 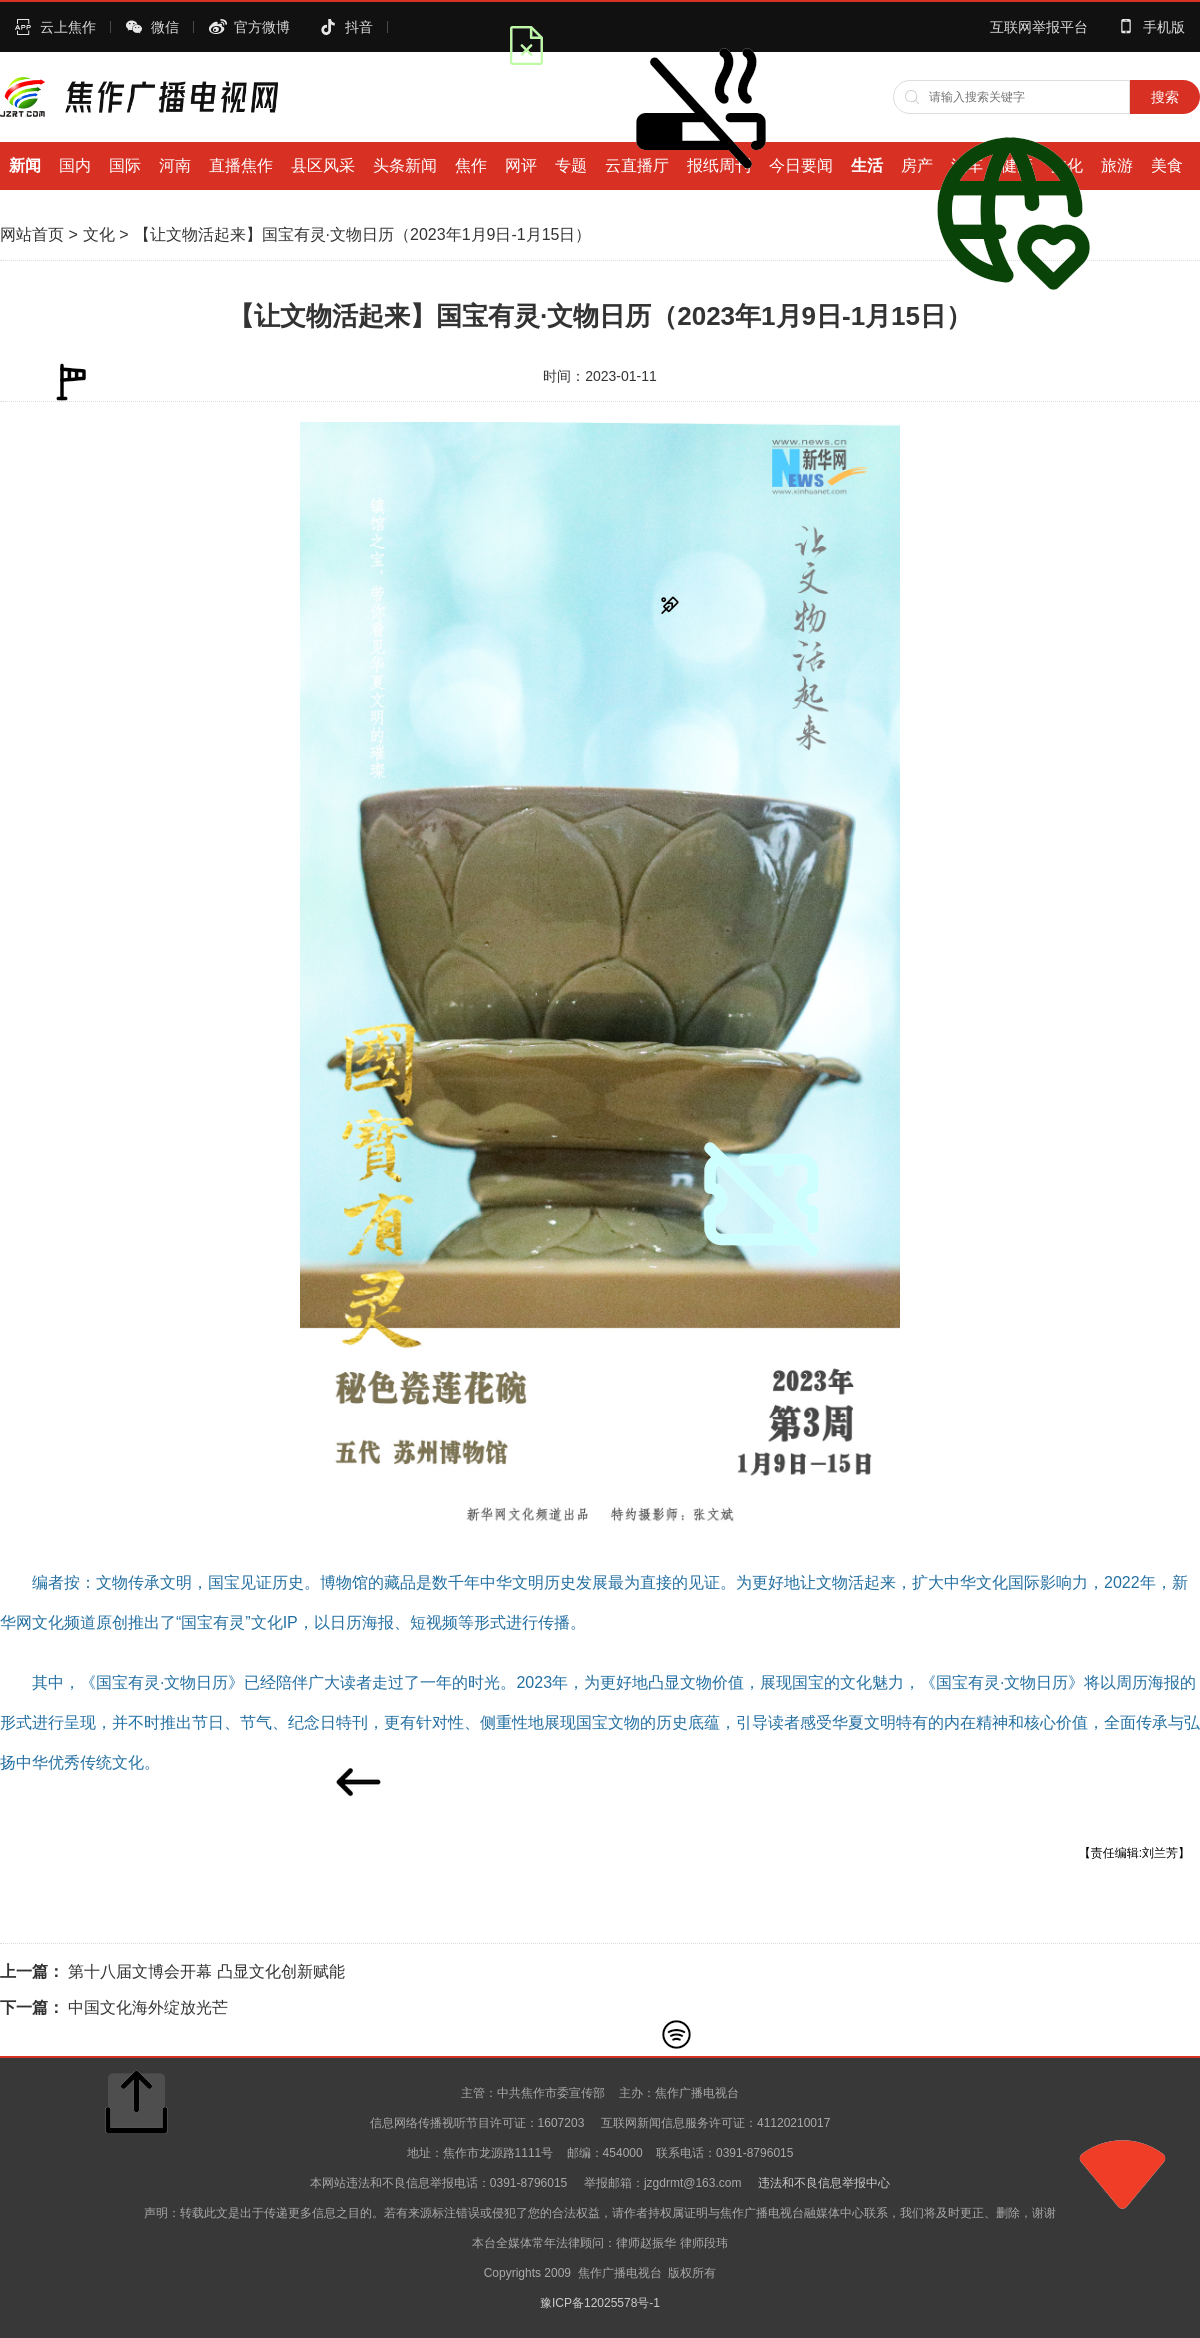 I want to click on view current wind conditions, so click(x=73, y=382).